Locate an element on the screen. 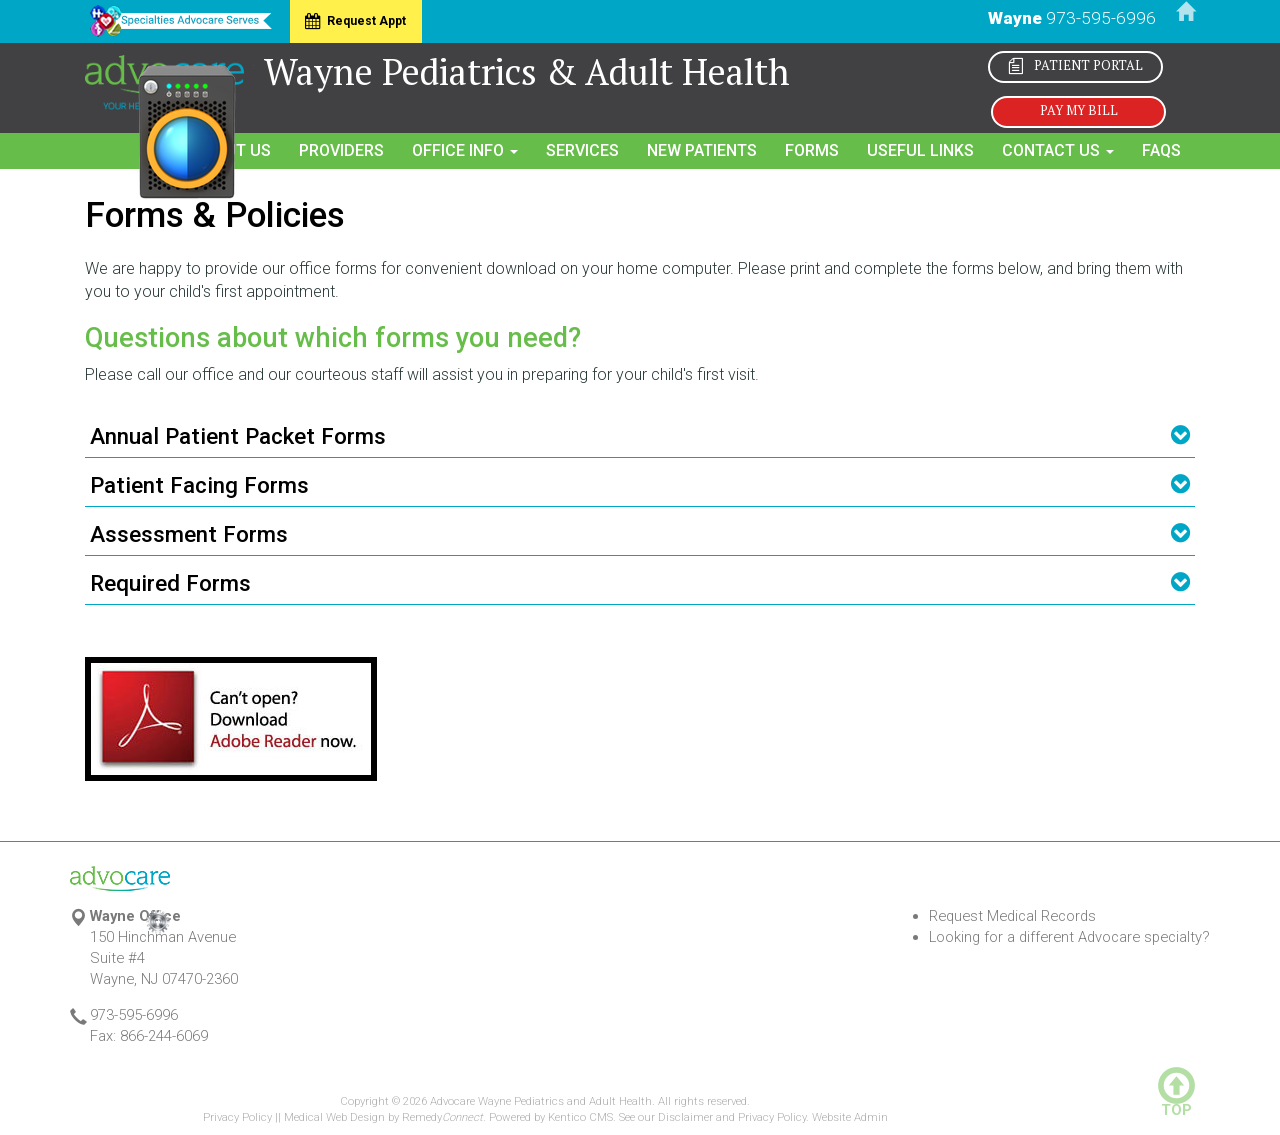  access behavior settings in the media library is located at coordinates (158, 922).